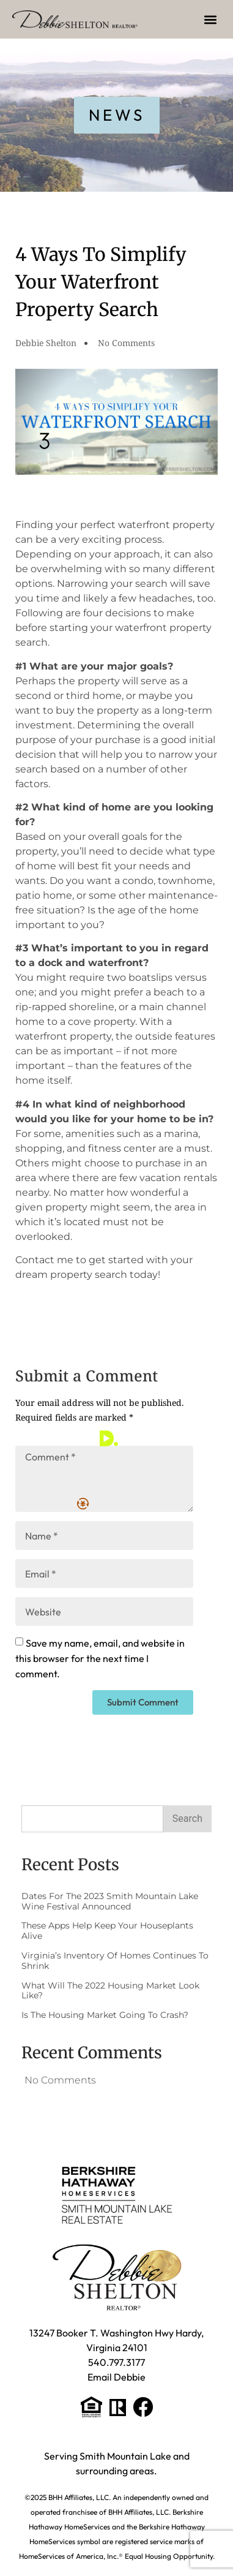 Image resolution: width=233 pixels, height=2576 pixels. Describe the element at coordinates (109, 1438) in the screenshot. I see `open DTube video platform` at that location.